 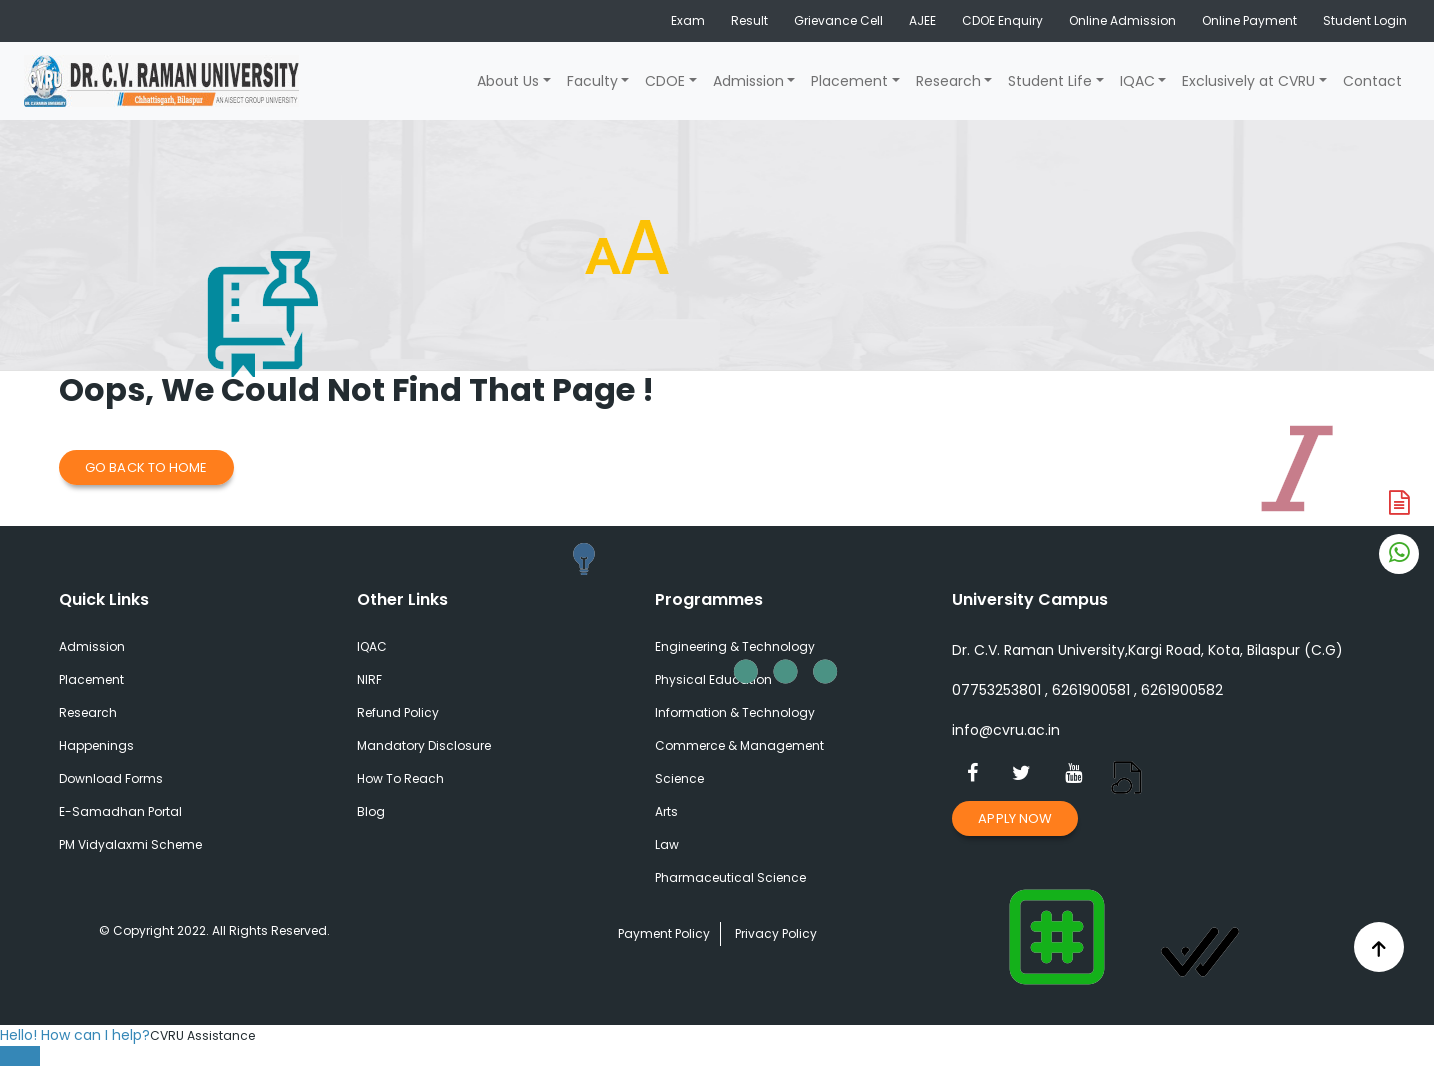 I want to click on open more options menu, so click(x=785, y=671).